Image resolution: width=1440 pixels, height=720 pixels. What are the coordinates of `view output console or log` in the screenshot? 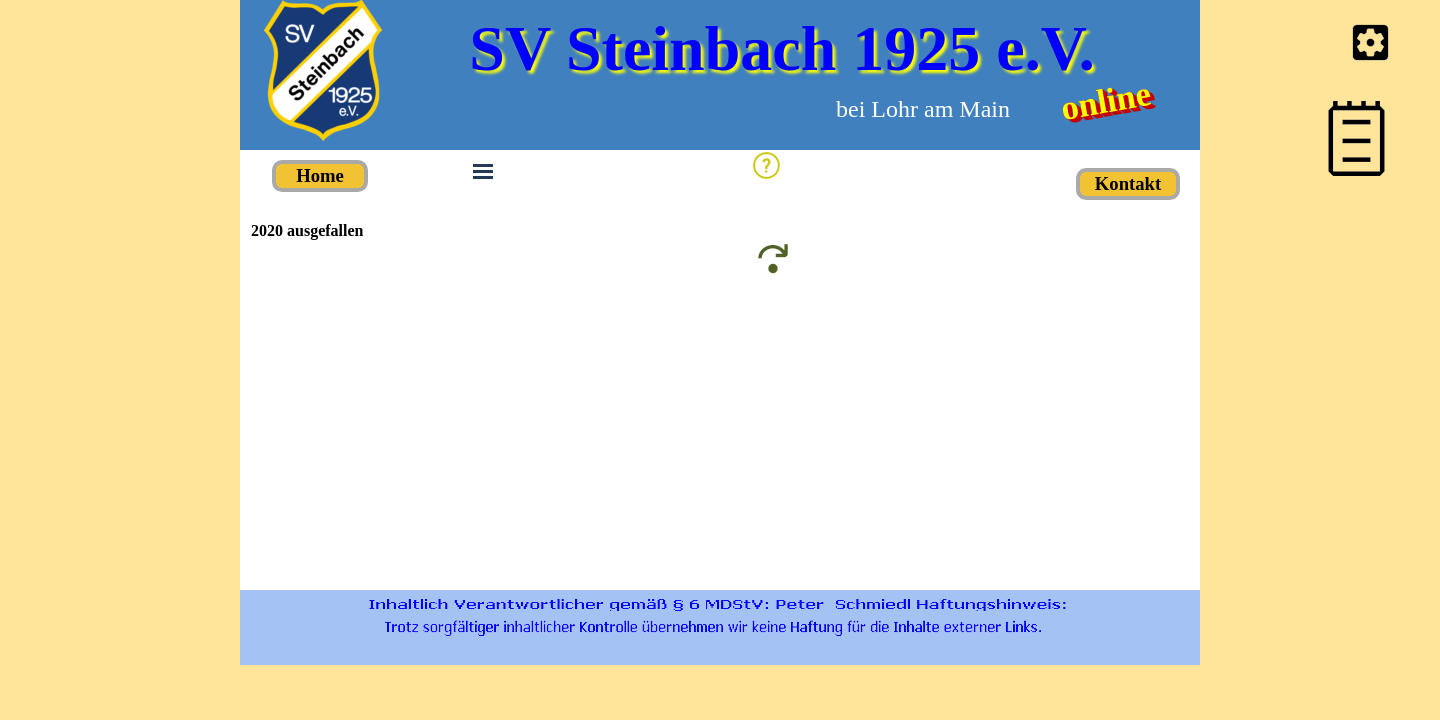 It's located at (1356, 138).